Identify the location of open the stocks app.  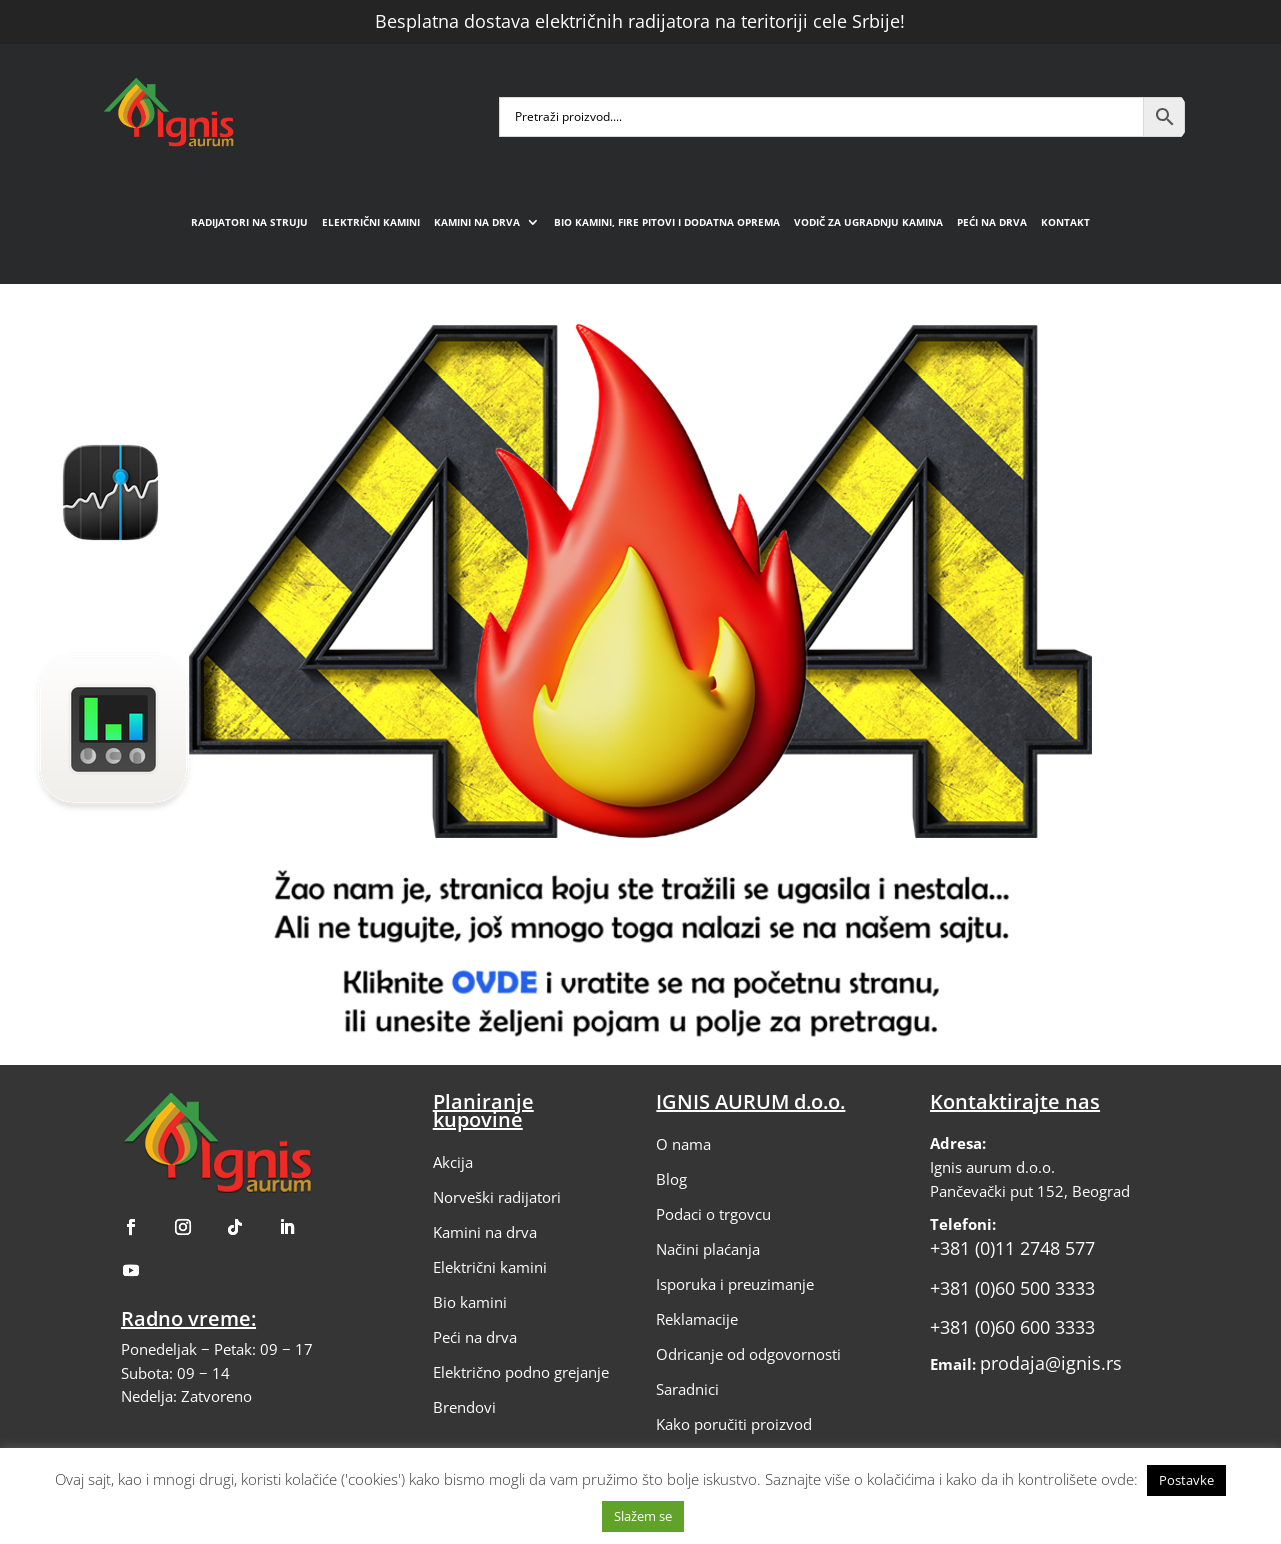
(110, 492).